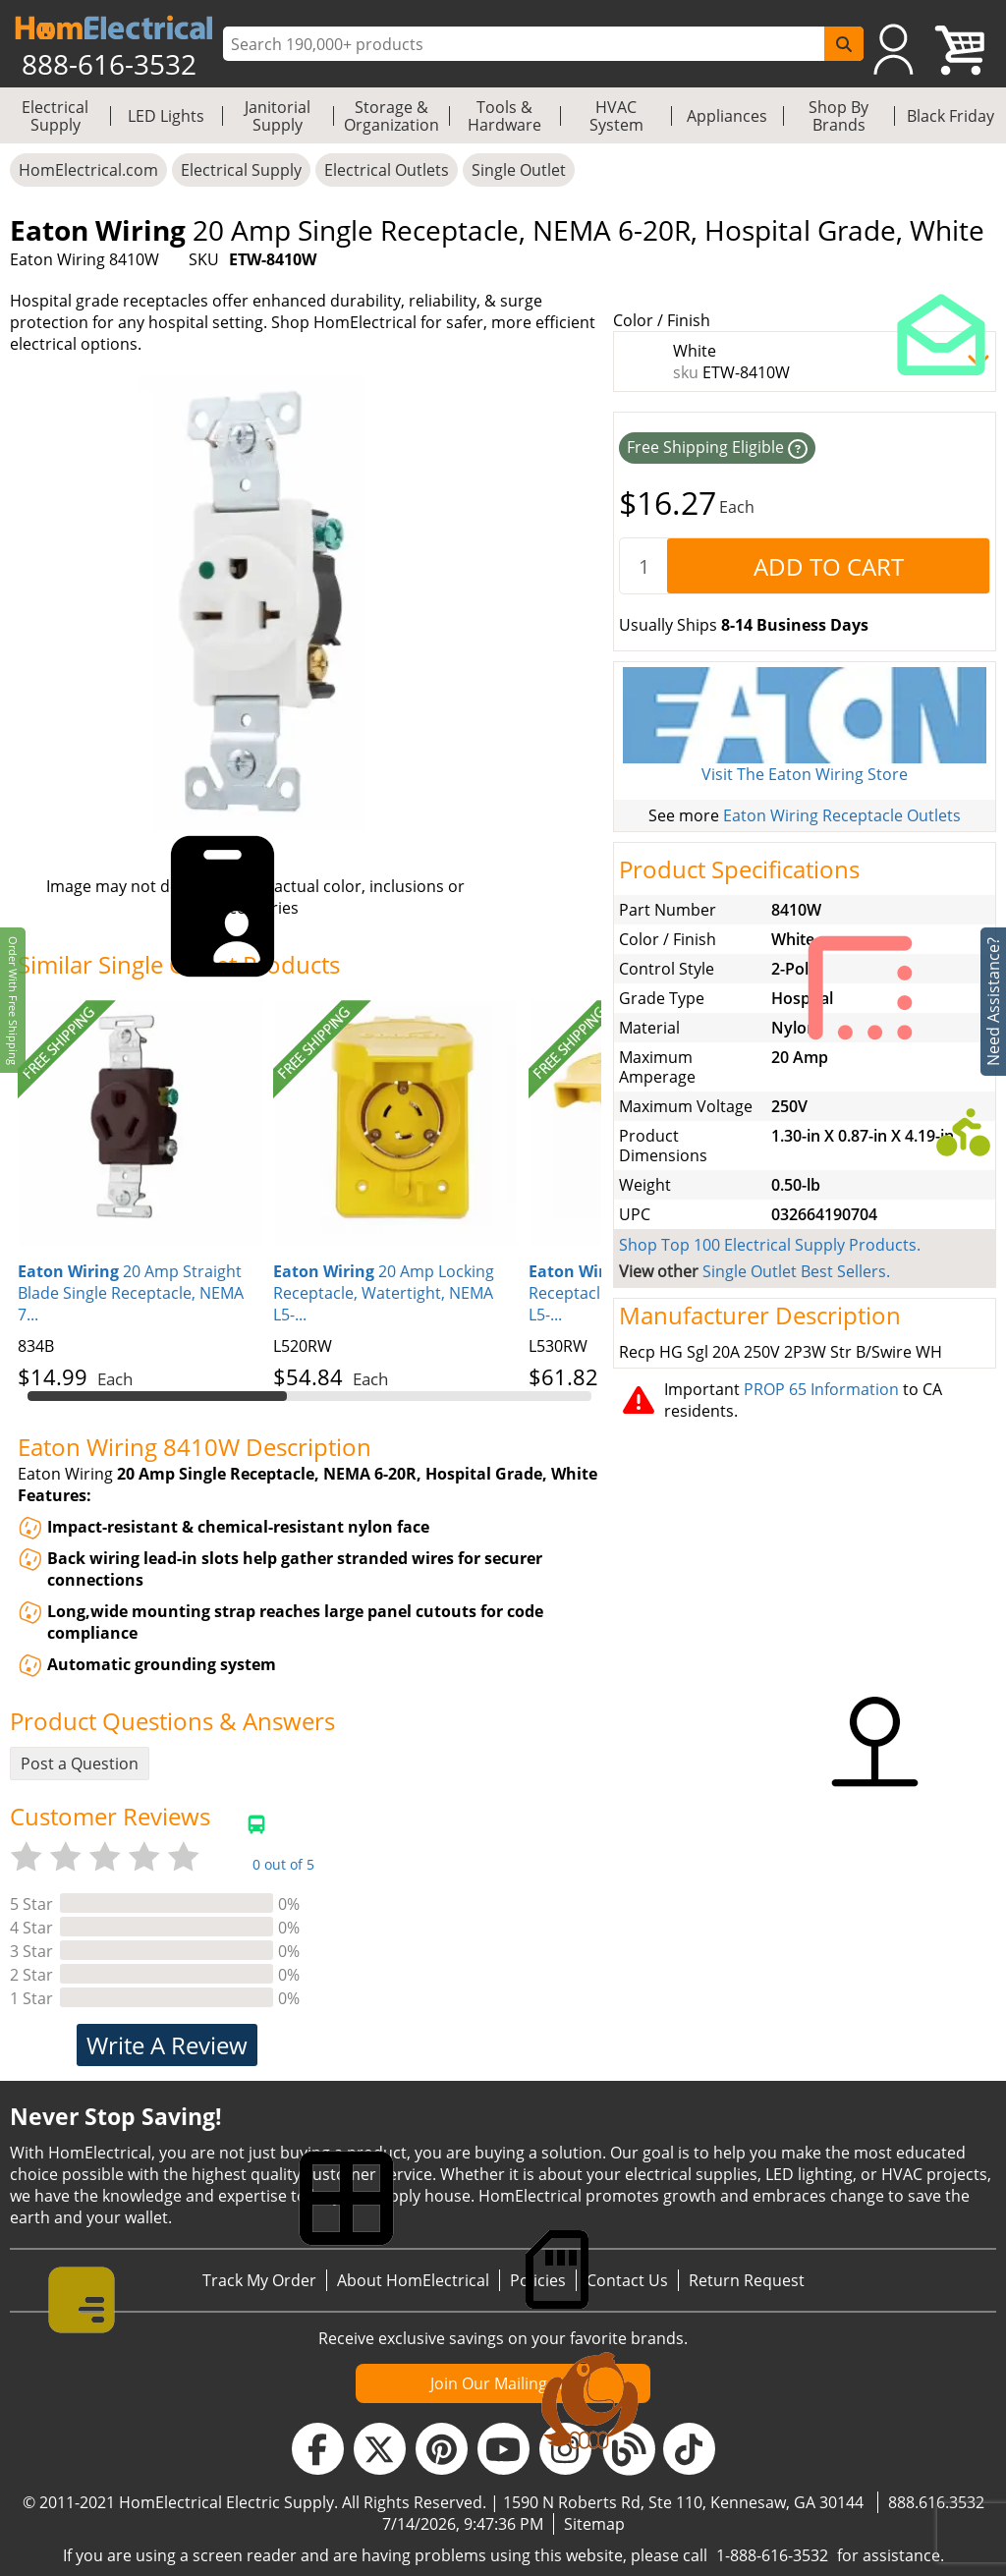 The image size is (1006, 2576). Describe the element at coordinates (256, 1824) in the screenshot. I see `view bus routes or schedules` at that location.